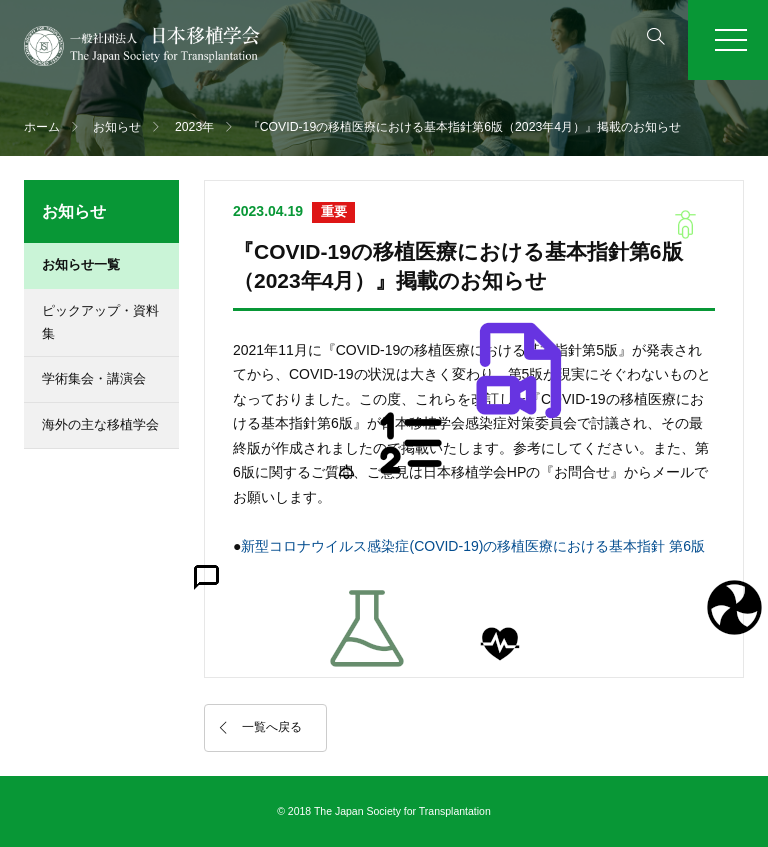 The height and width of the screenshot is (847, 768). I want to click on indicates content is loading, so click(734, 607).